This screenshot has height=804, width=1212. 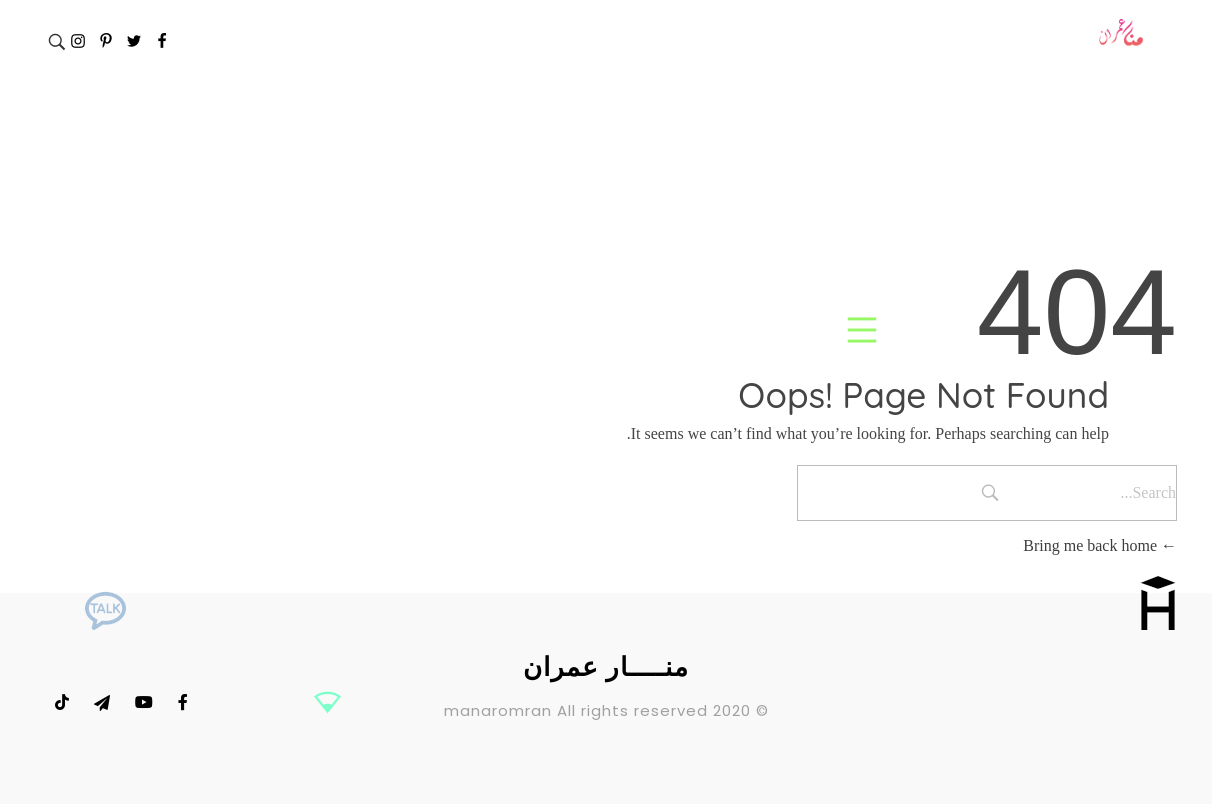 What do you see at coordinates (862, 330) in the screenshot?
I see `open the navigation menu` at bounding box center [862, 330].